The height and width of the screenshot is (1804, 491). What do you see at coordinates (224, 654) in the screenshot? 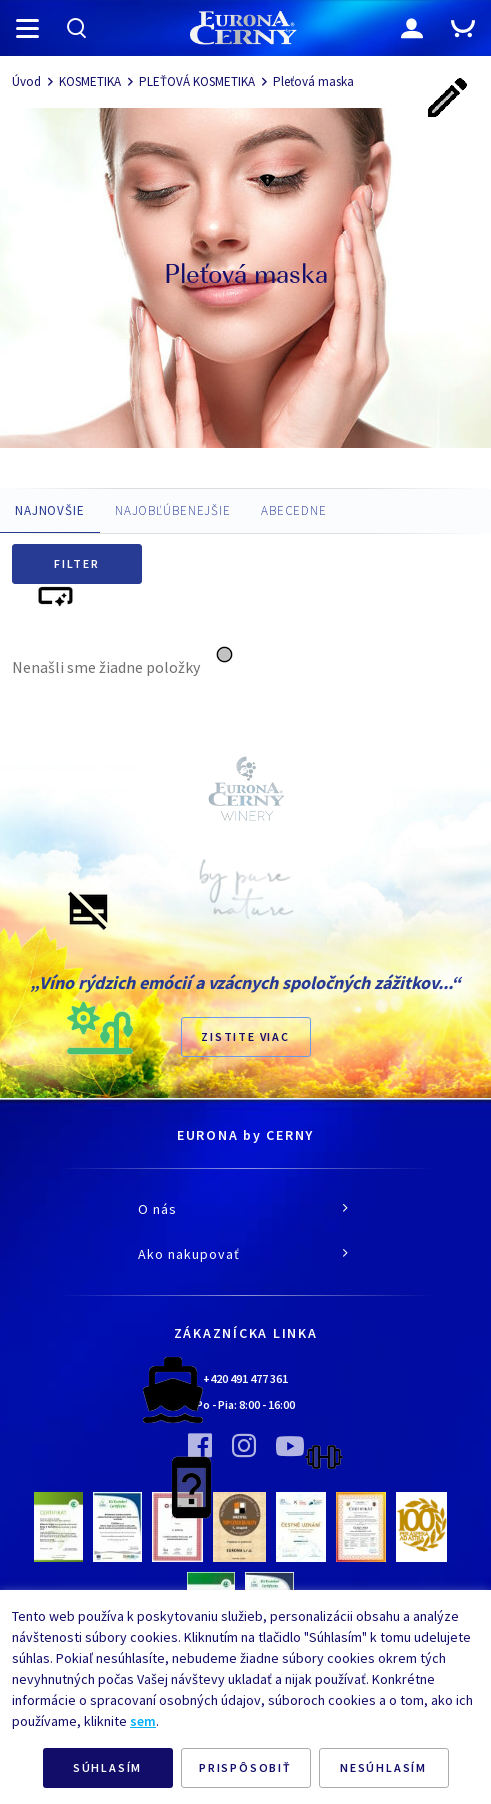
I see `camera lens or photography mode` at bounding box center [224, 654].